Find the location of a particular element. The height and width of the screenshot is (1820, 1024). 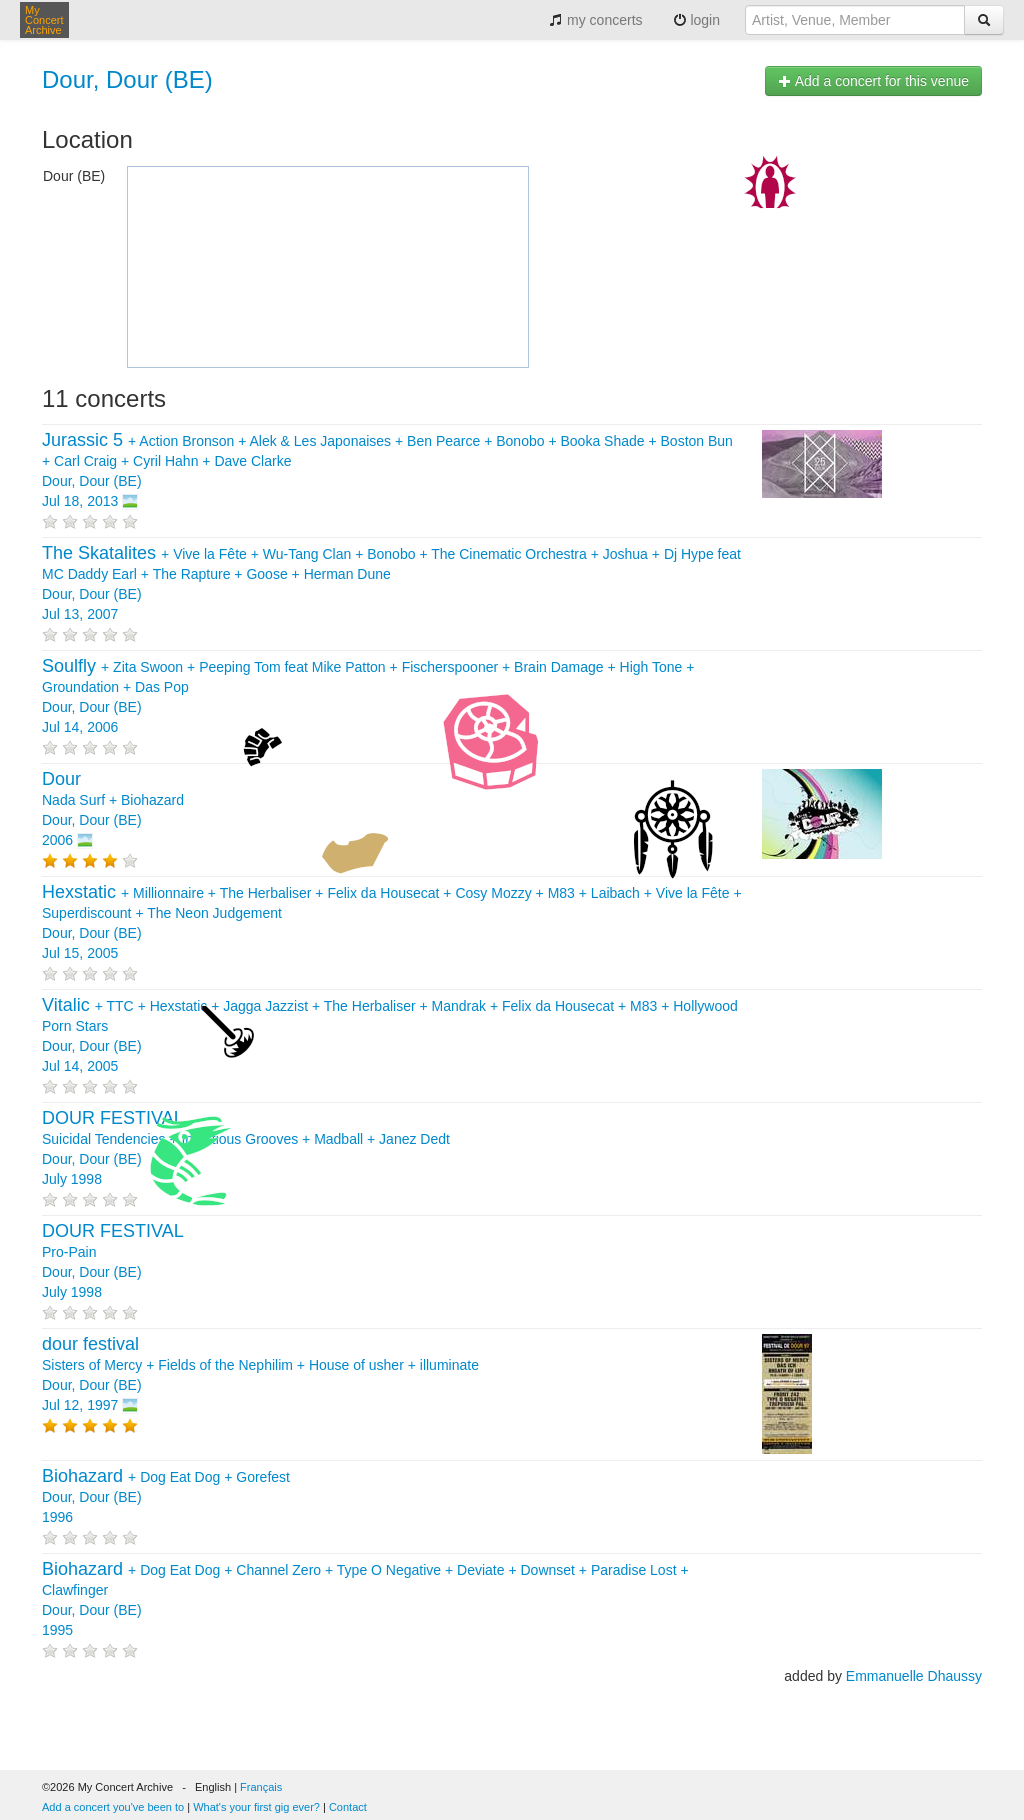

select shrimp or seafood option is located at coordinates (191, 1161).